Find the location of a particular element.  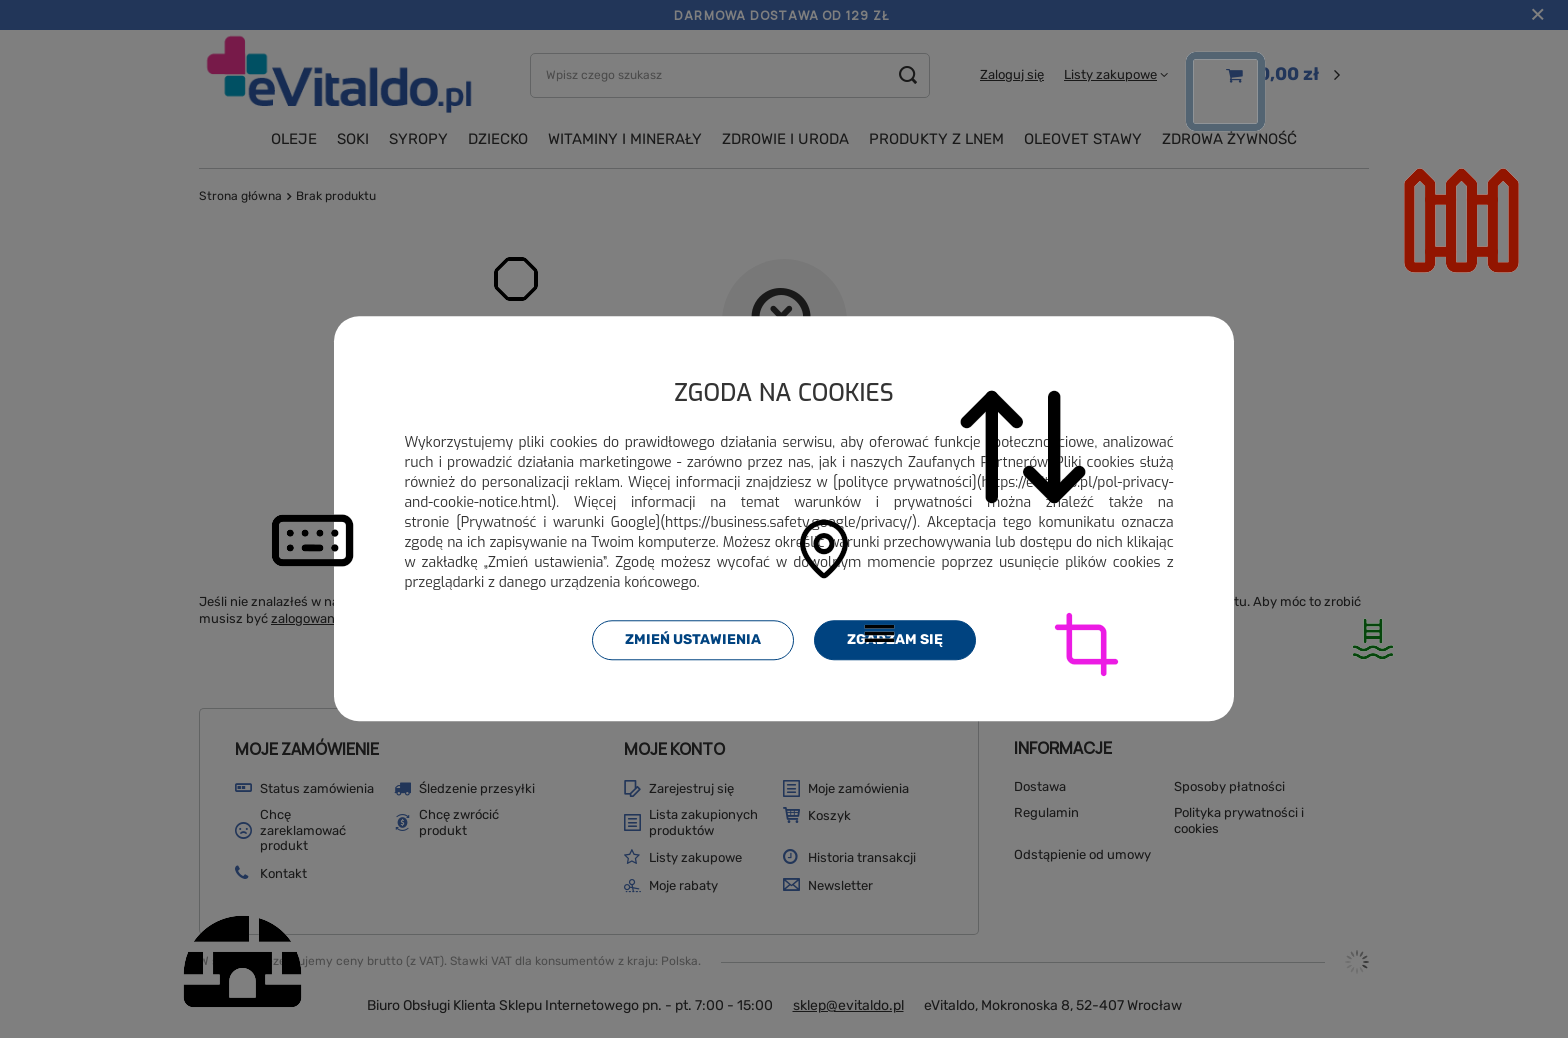

indicates cold weather or winter conditions is located at coordinates (242, 961).